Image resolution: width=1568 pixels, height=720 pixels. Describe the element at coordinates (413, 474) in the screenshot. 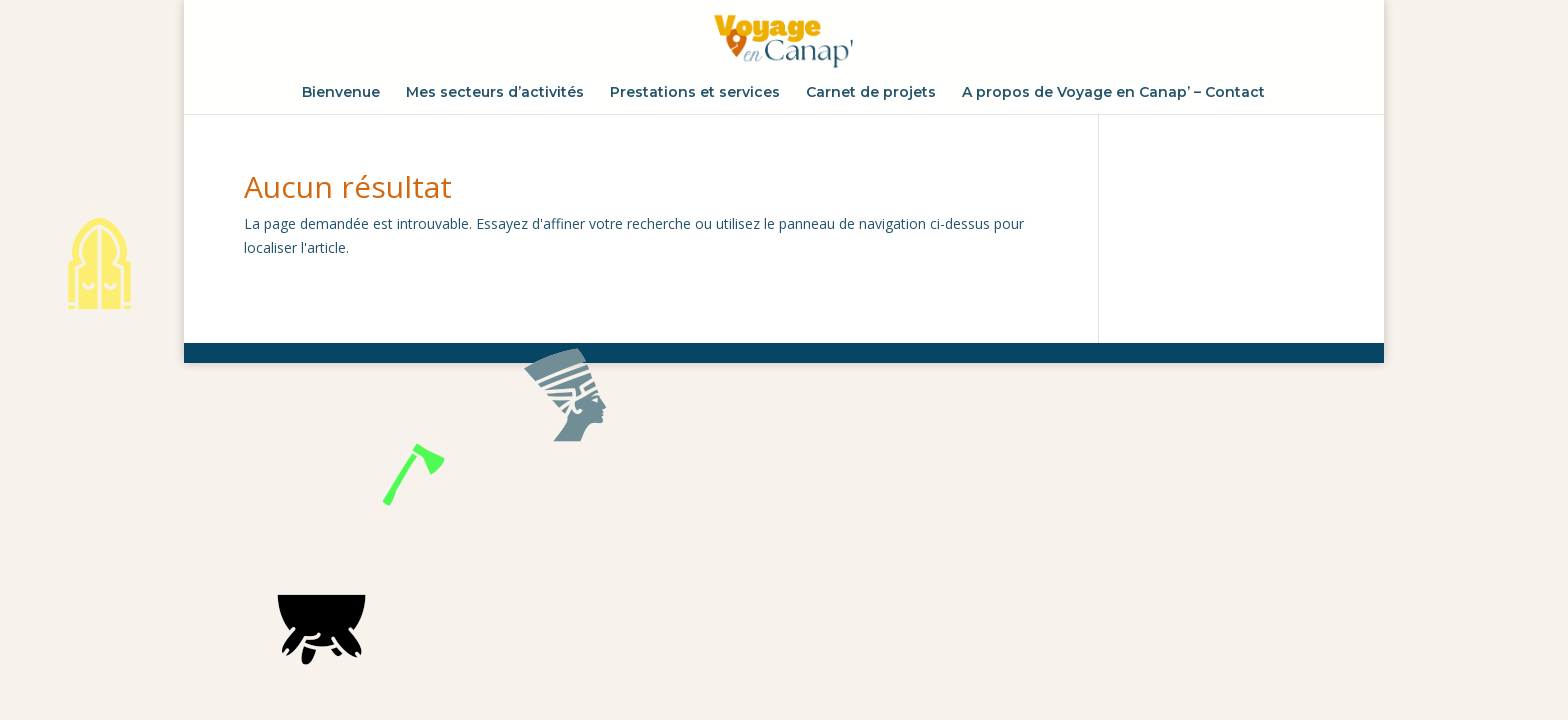

I see `equip hatchet tool or weapon` at that location.